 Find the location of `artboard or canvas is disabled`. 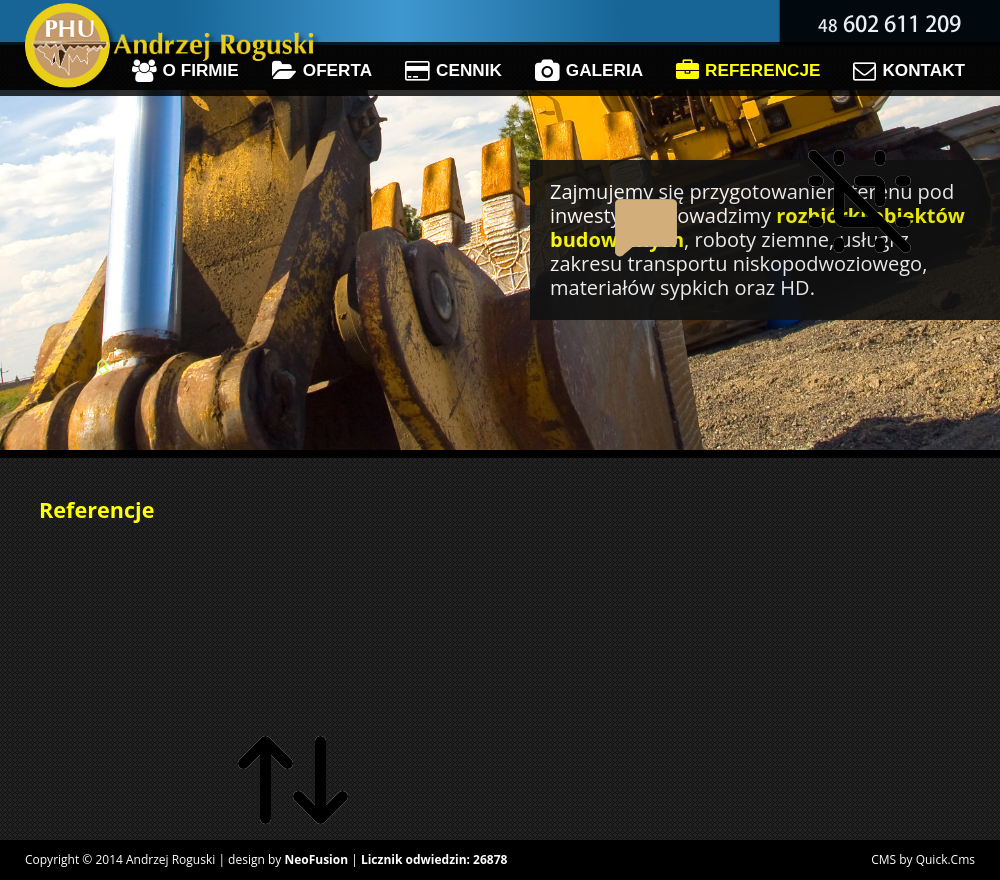

artboard or canvas is disabled is located at coordinates (859, 201).